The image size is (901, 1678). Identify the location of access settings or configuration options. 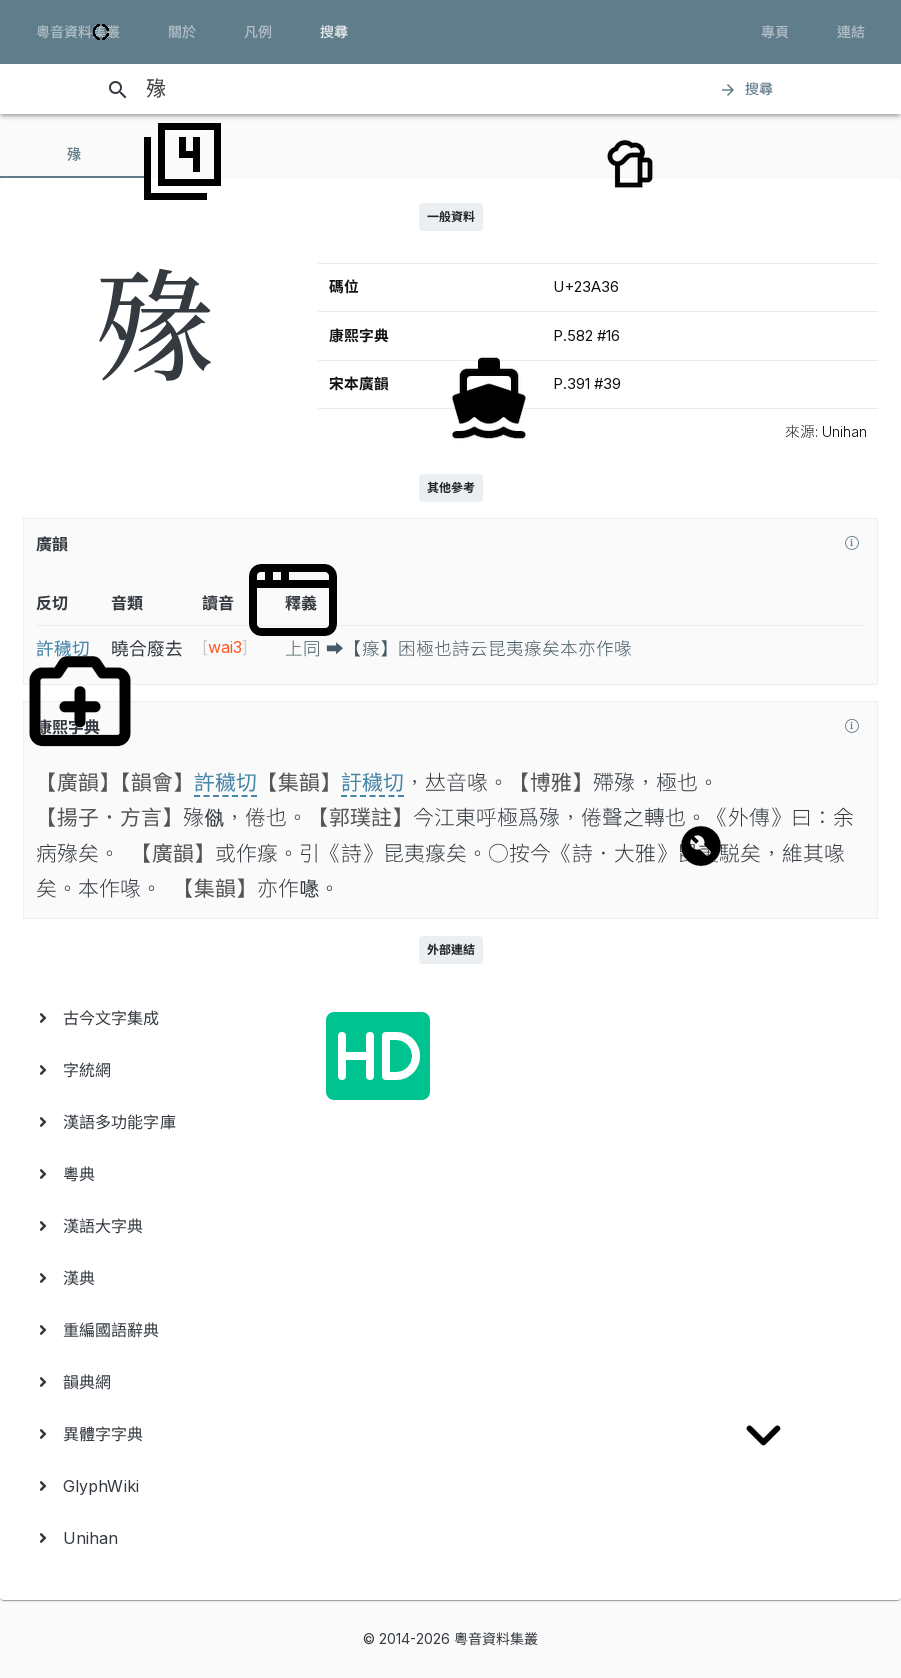
(701, 846).